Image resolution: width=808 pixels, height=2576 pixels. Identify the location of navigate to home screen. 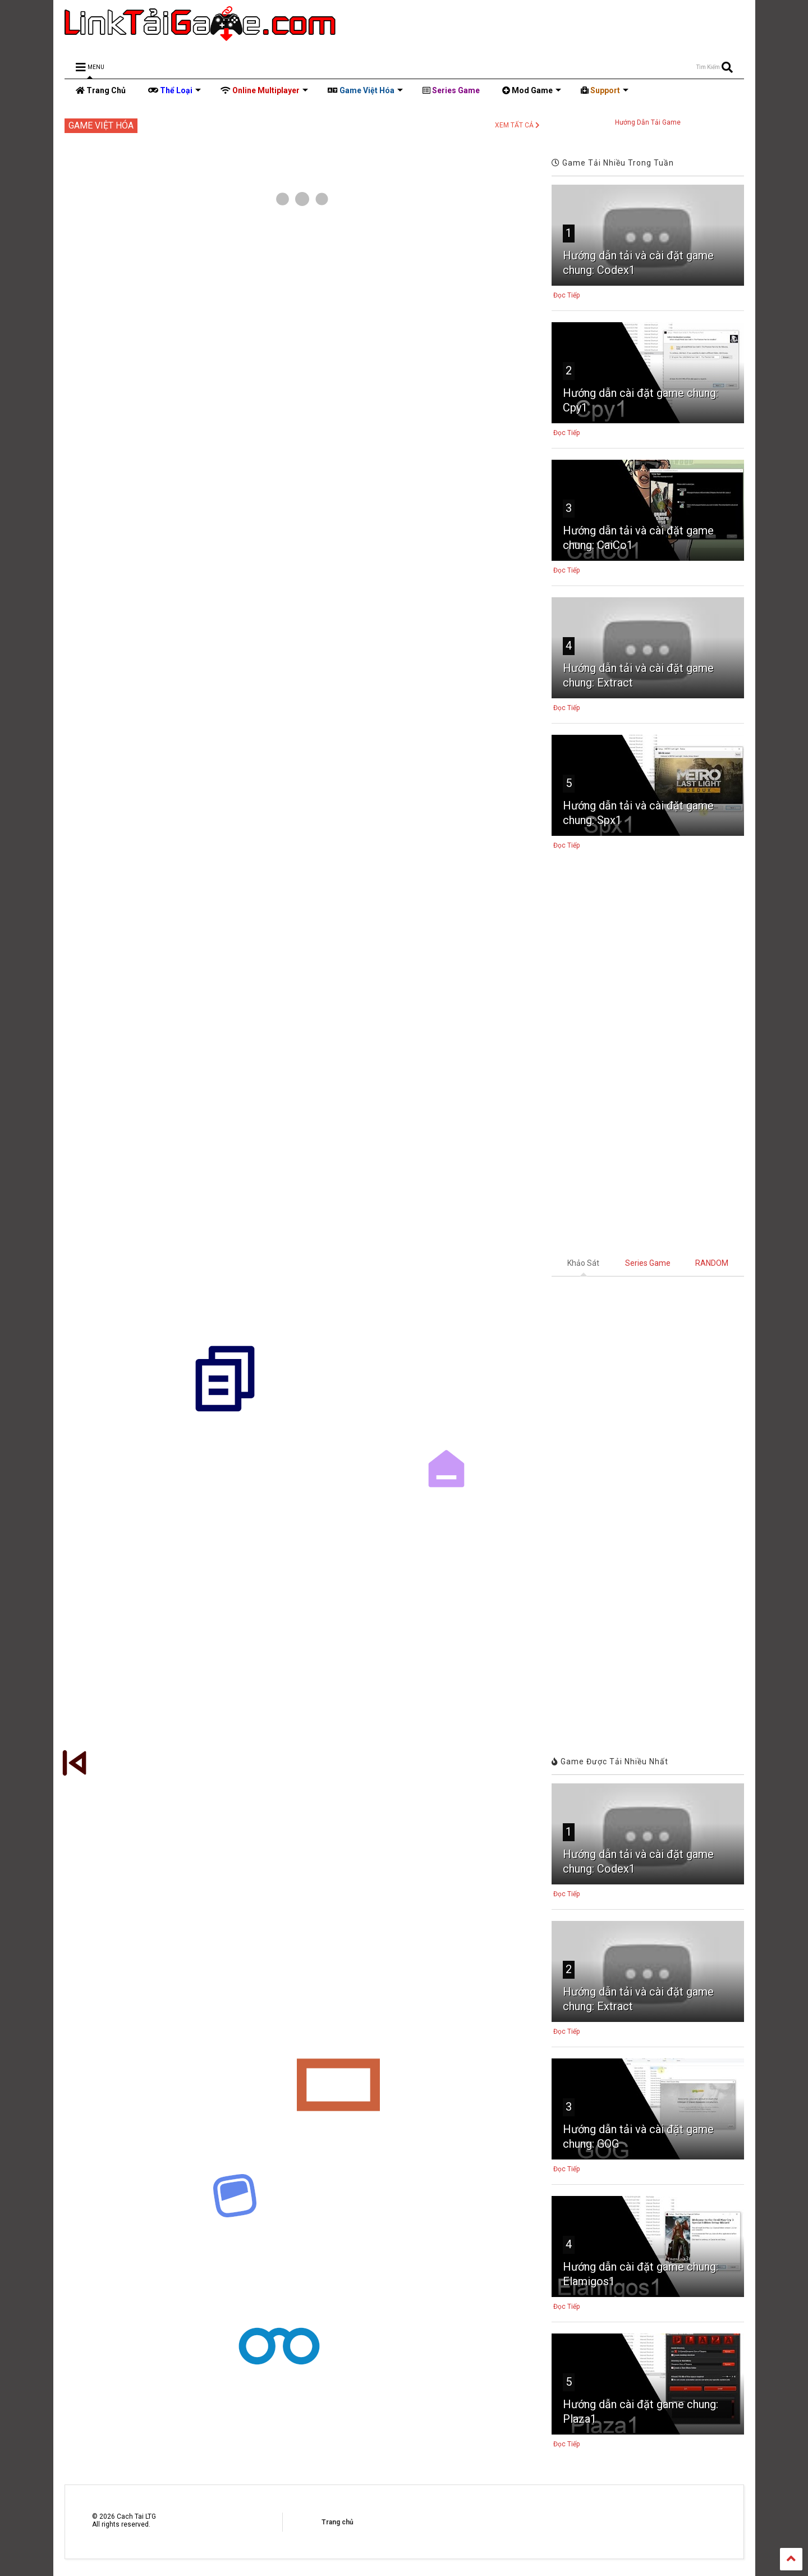
(446, 1469).